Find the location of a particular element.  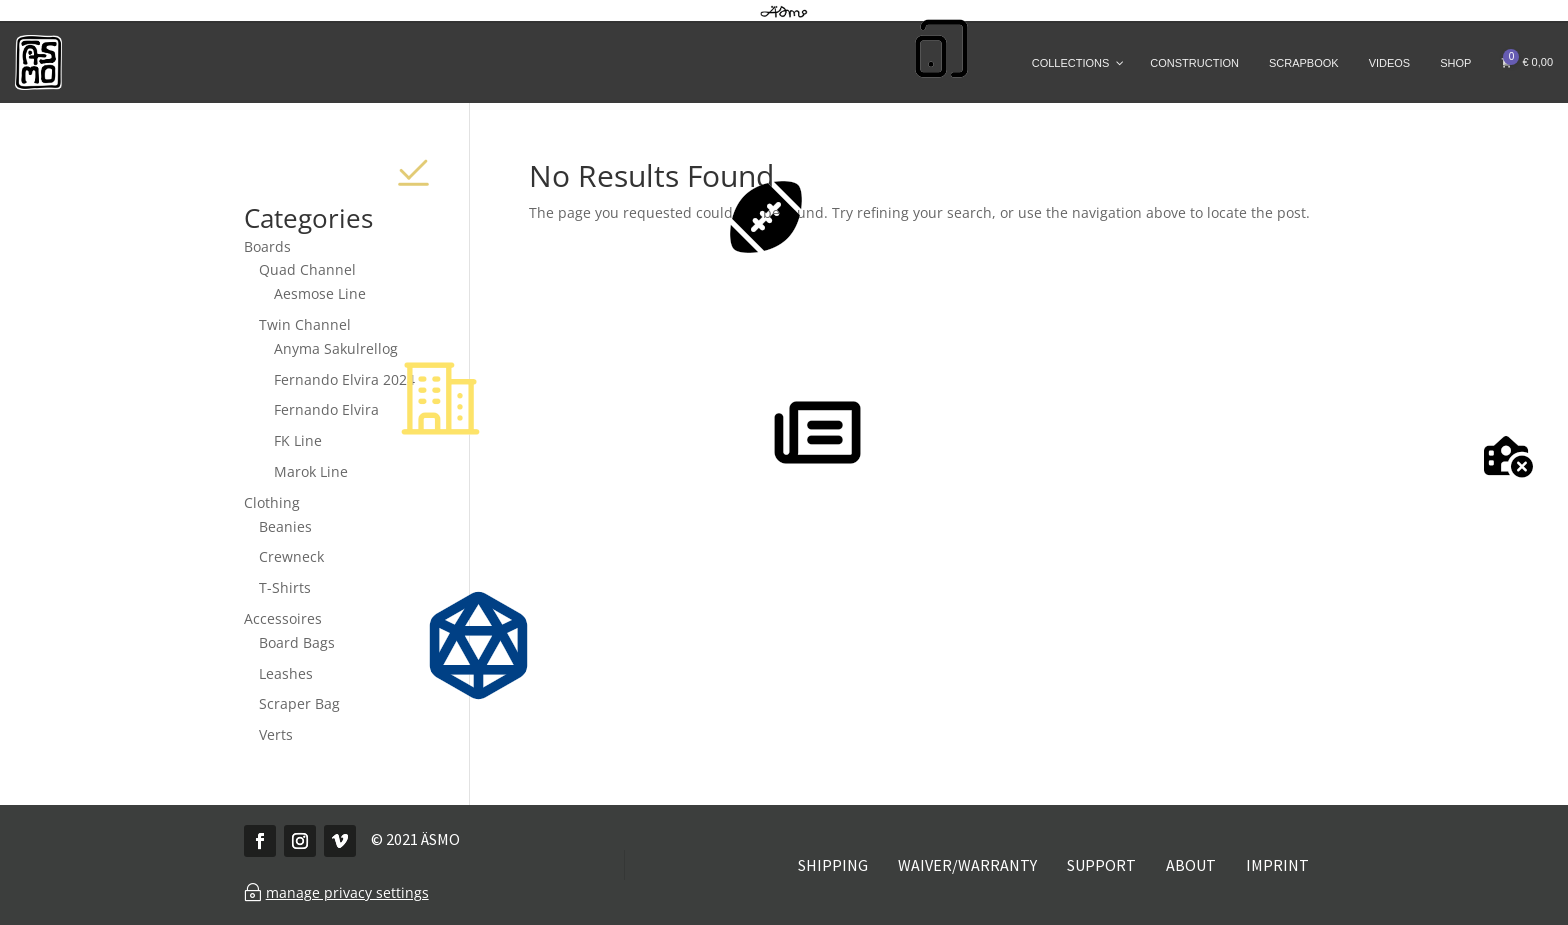

confirm or submit an action is located at coordinates (413, 173).